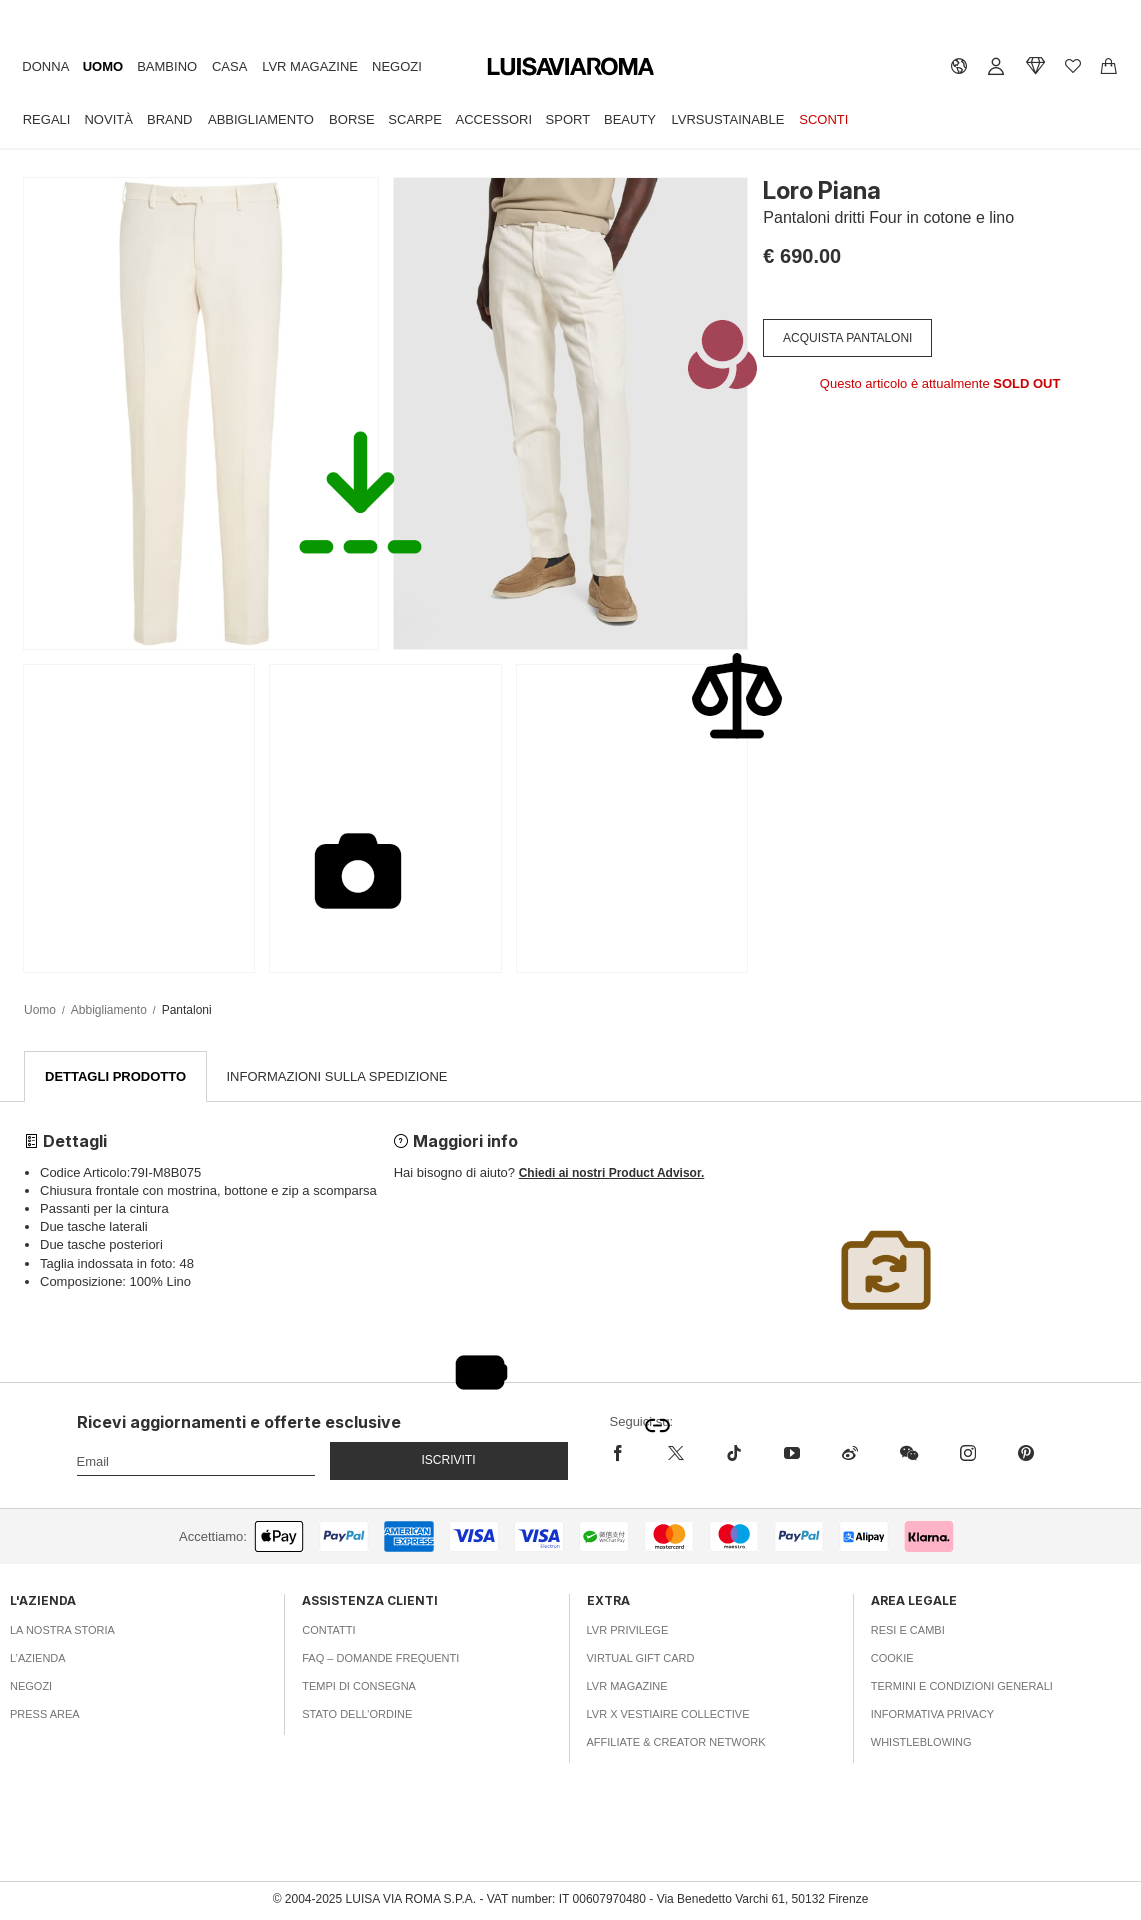 This screenshot has height=1920, width=1141. Describe the element at coordinates (886, 1272) in the screenshot. I see `switch between front and rear camera` at that location.